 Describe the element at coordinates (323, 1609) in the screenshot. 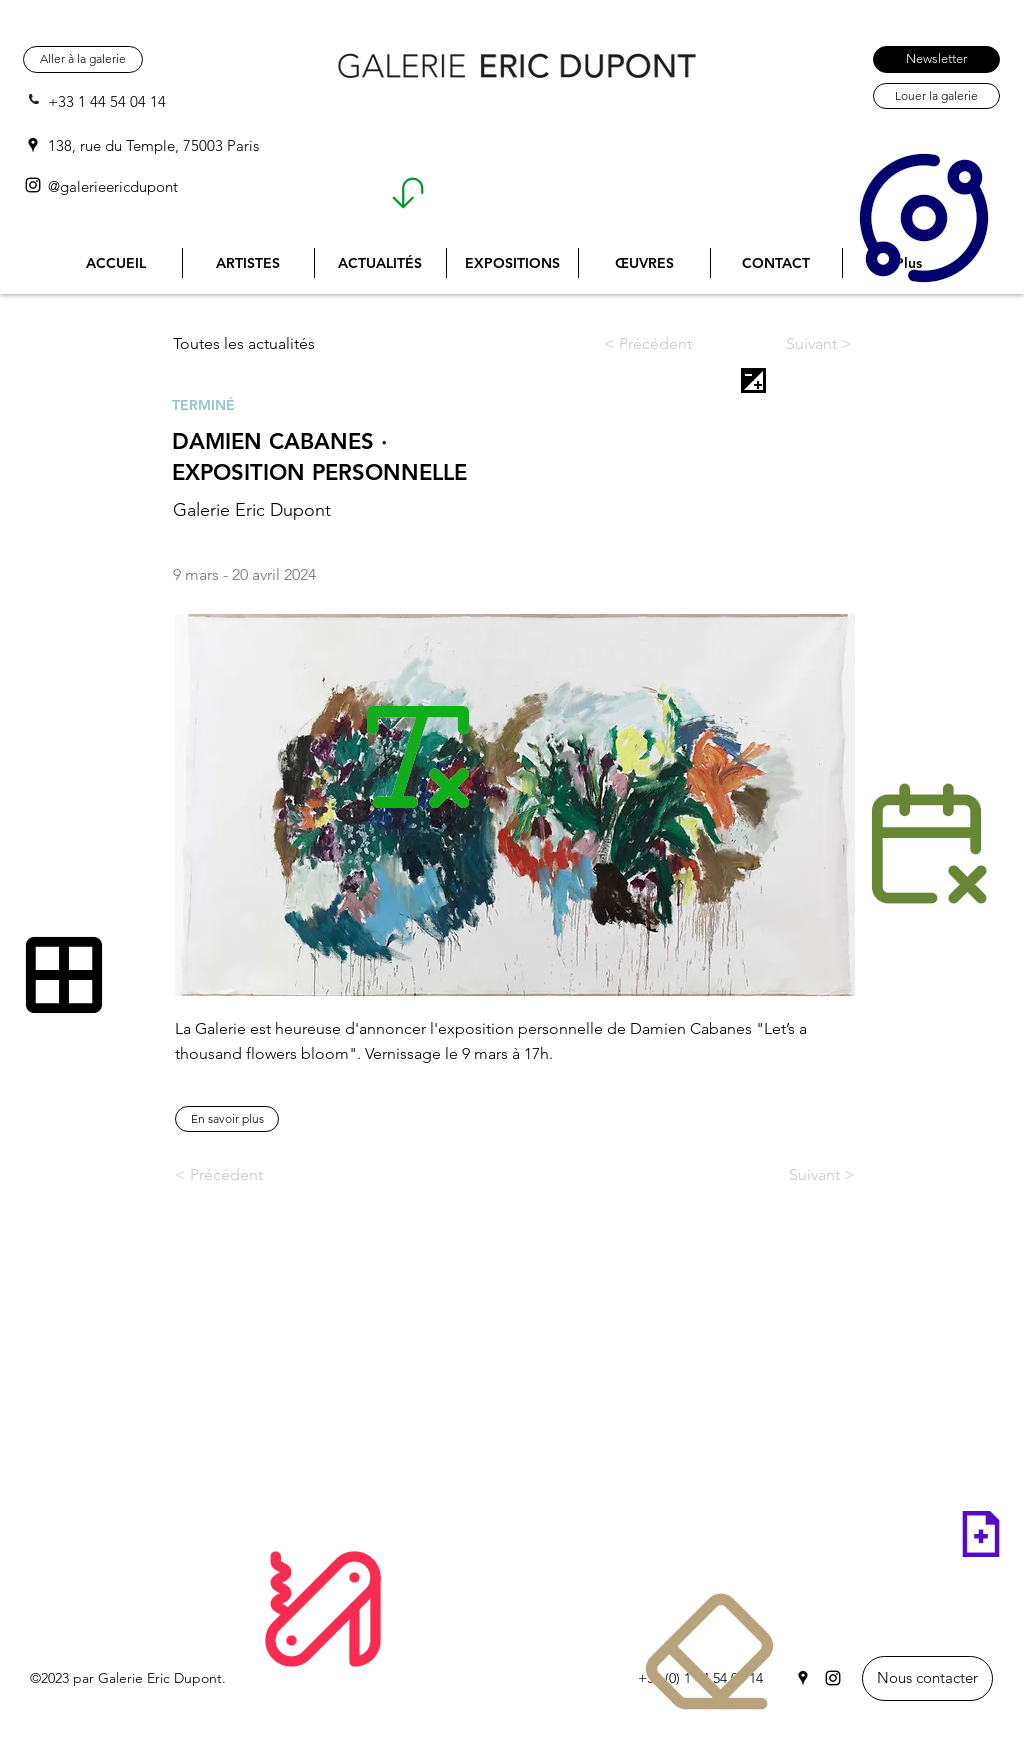

I see `access multi-tool or utility functions` at that location.